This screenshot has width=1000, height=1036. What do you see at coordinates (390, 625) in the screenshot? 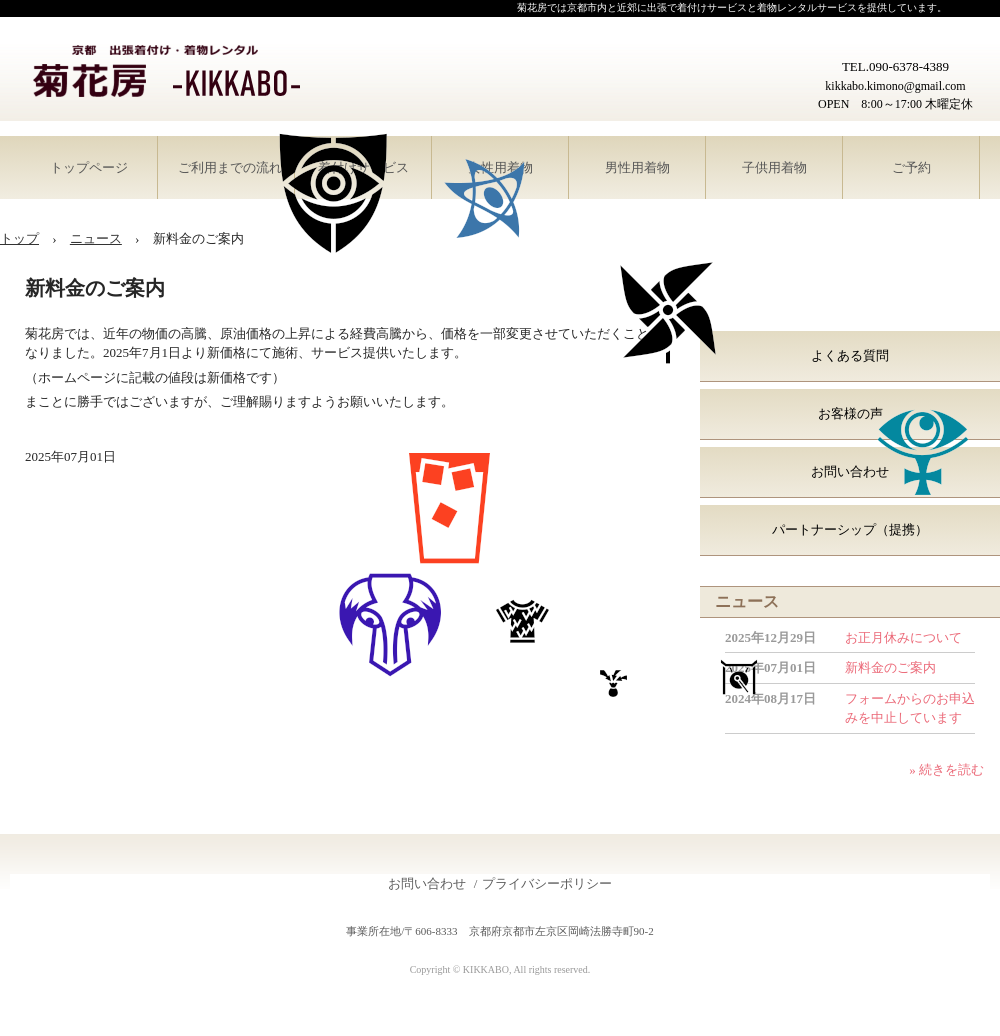
I see `access demon or boss enemy profile` at bounding box center [390, 625].